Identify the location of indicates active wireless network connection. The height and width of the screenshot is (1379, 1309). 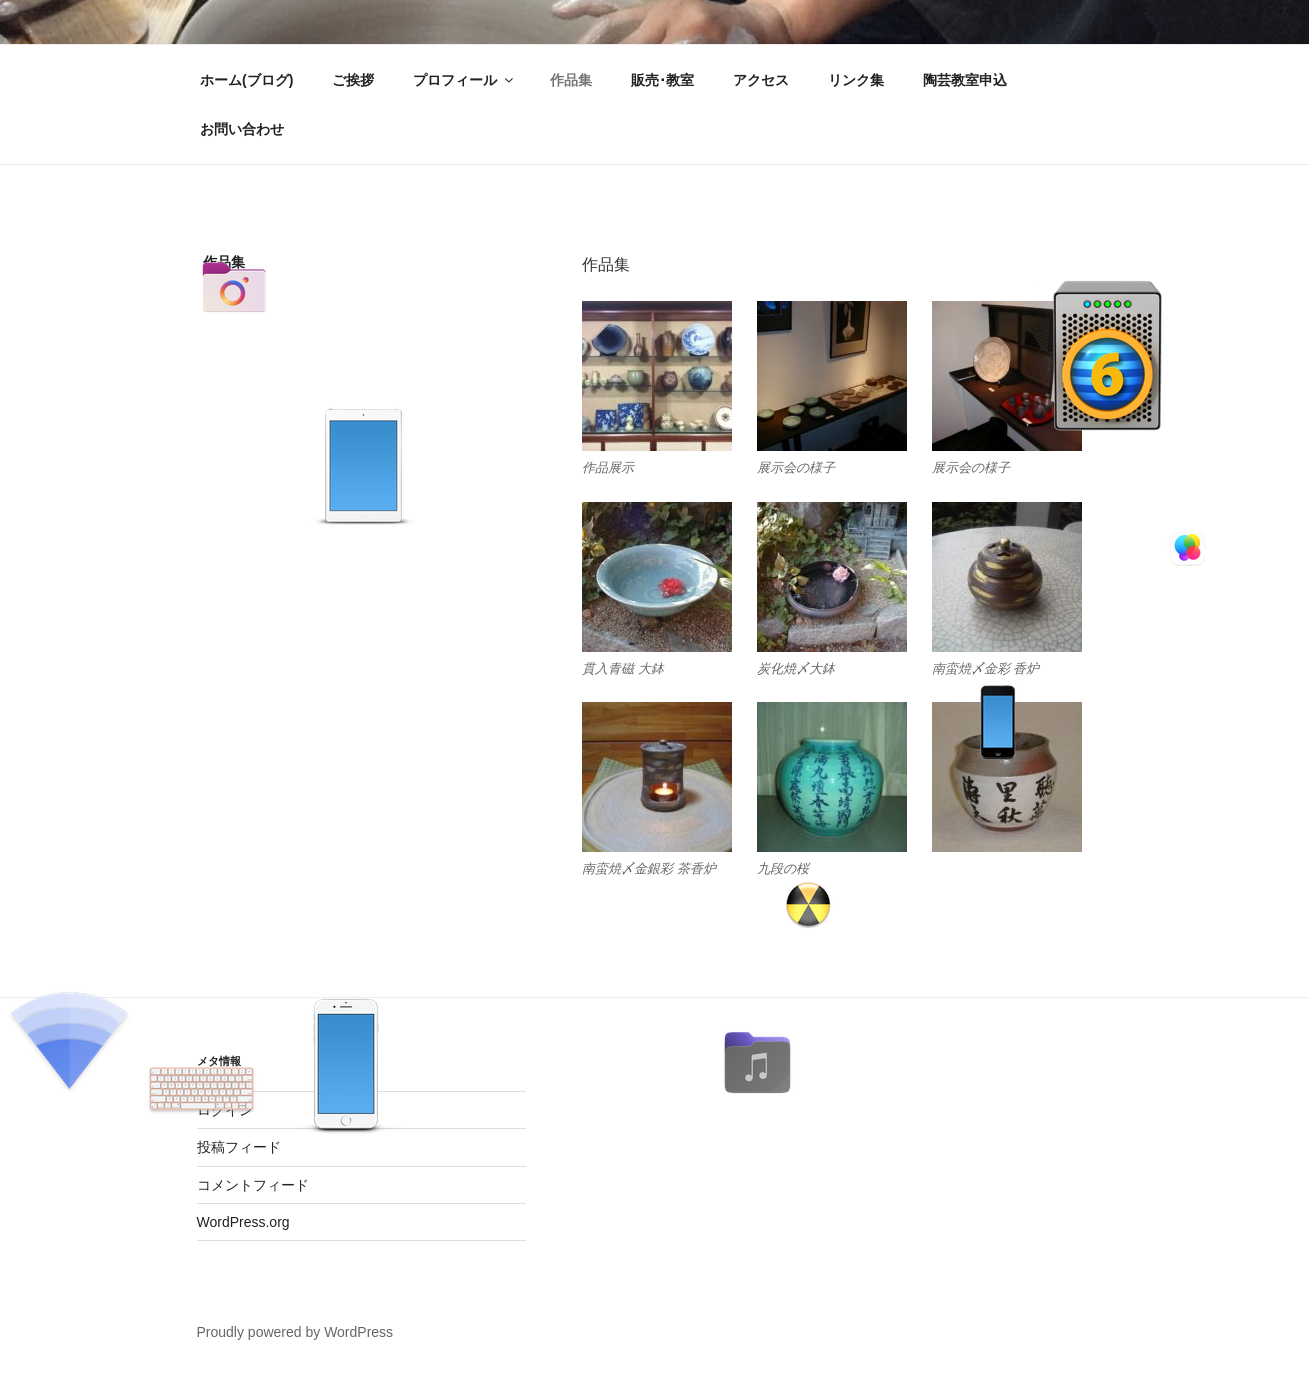
(69, 1040).